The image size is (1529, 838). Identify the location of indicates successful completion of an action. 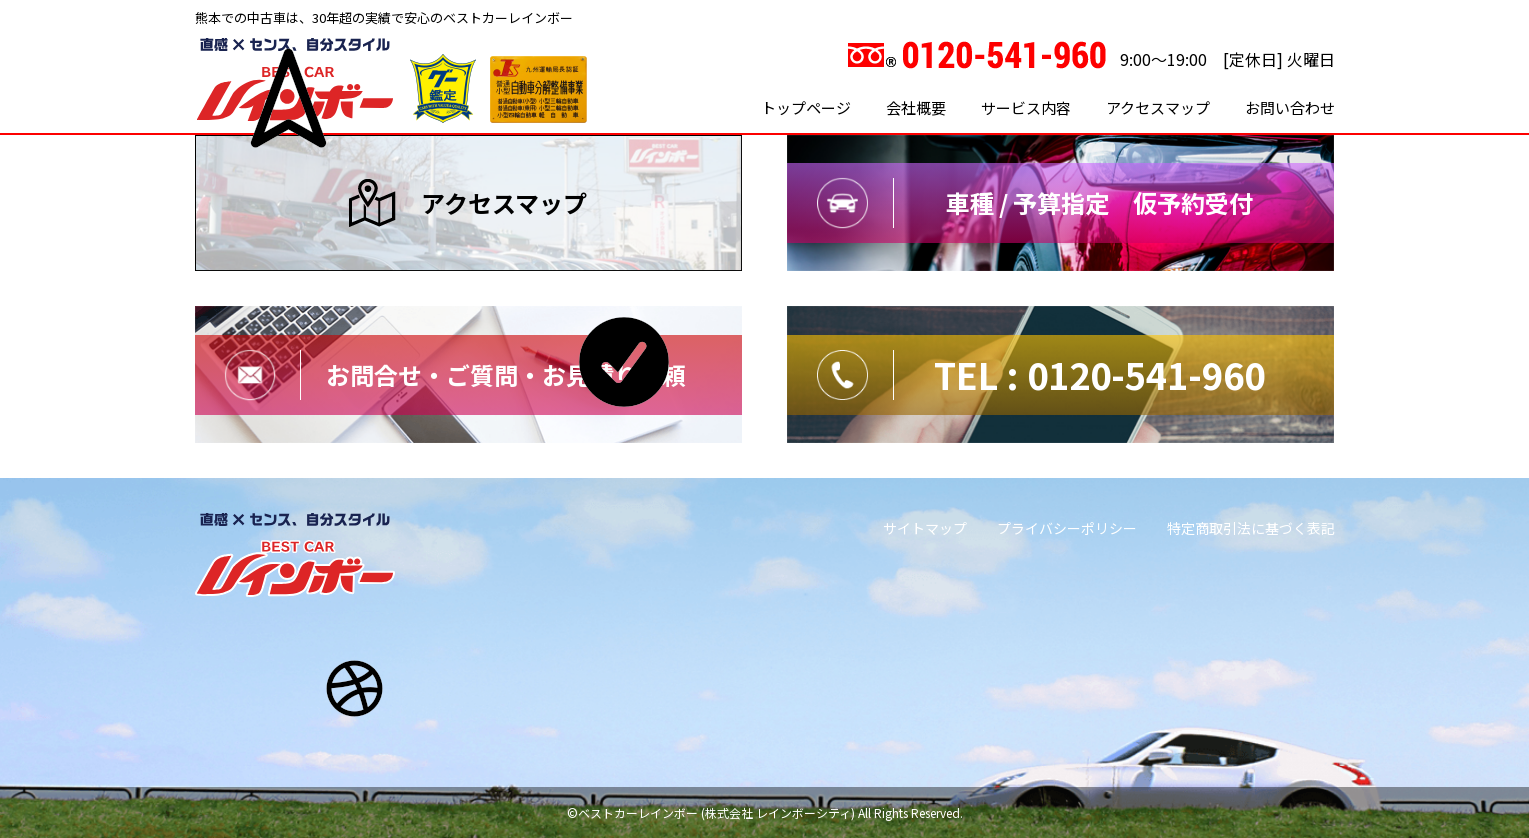
(624, 362).